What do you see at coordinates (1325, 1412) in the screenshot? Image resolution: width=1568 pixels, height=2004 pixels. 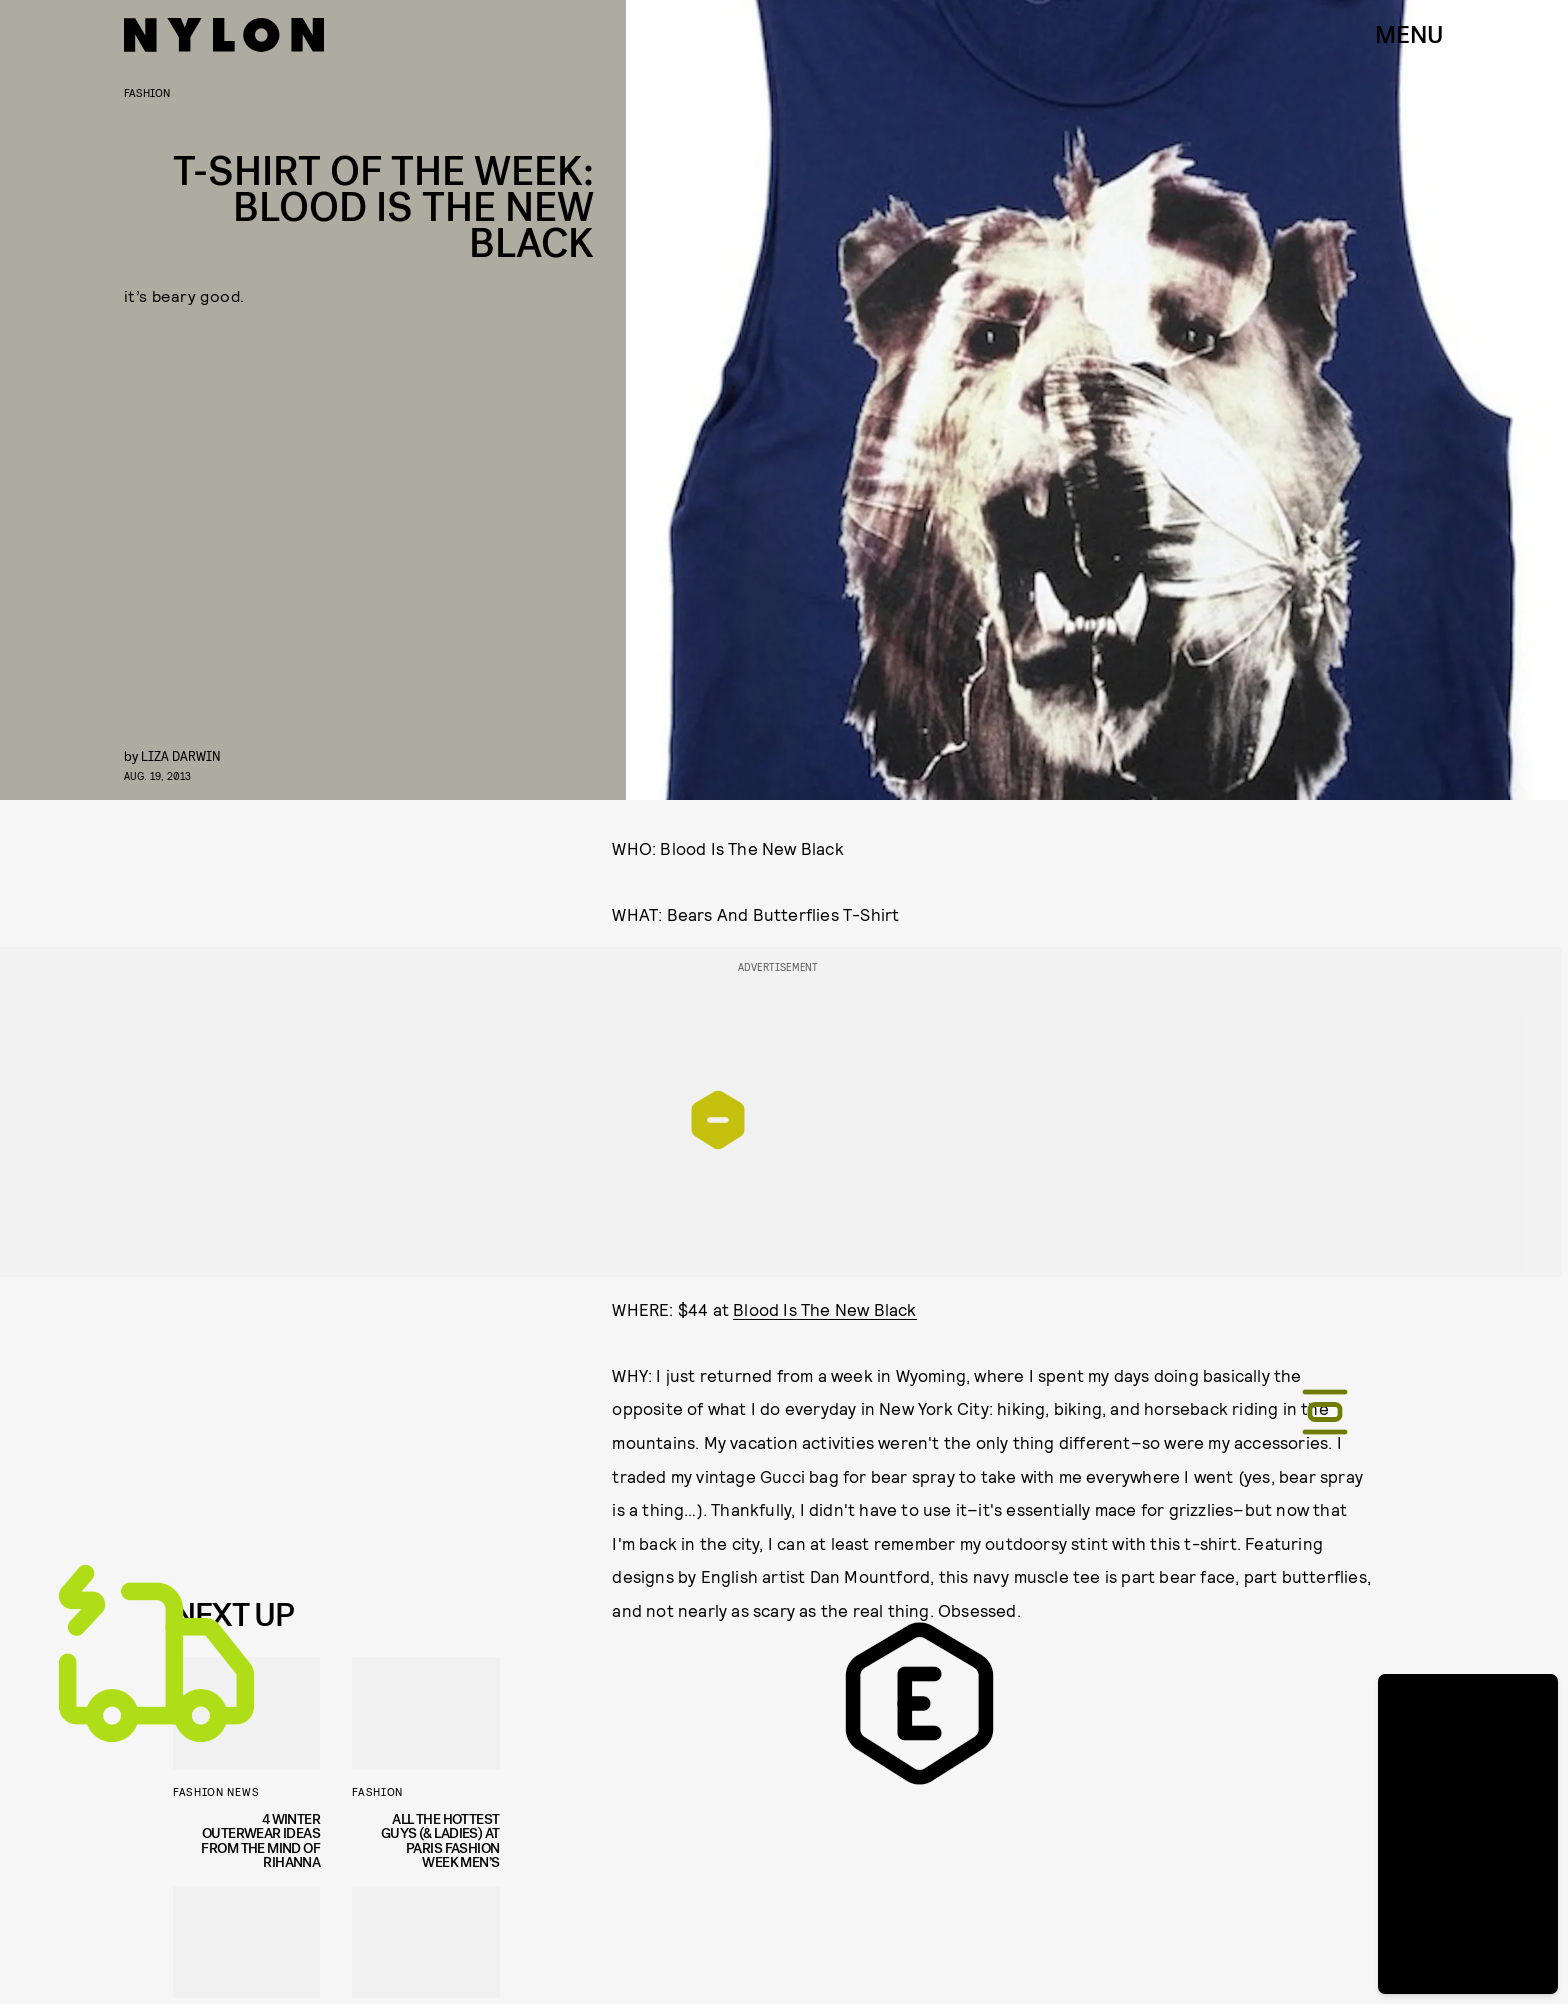 I see `distribute elements evenly horizontally` at bounding box center [1325, 1412].